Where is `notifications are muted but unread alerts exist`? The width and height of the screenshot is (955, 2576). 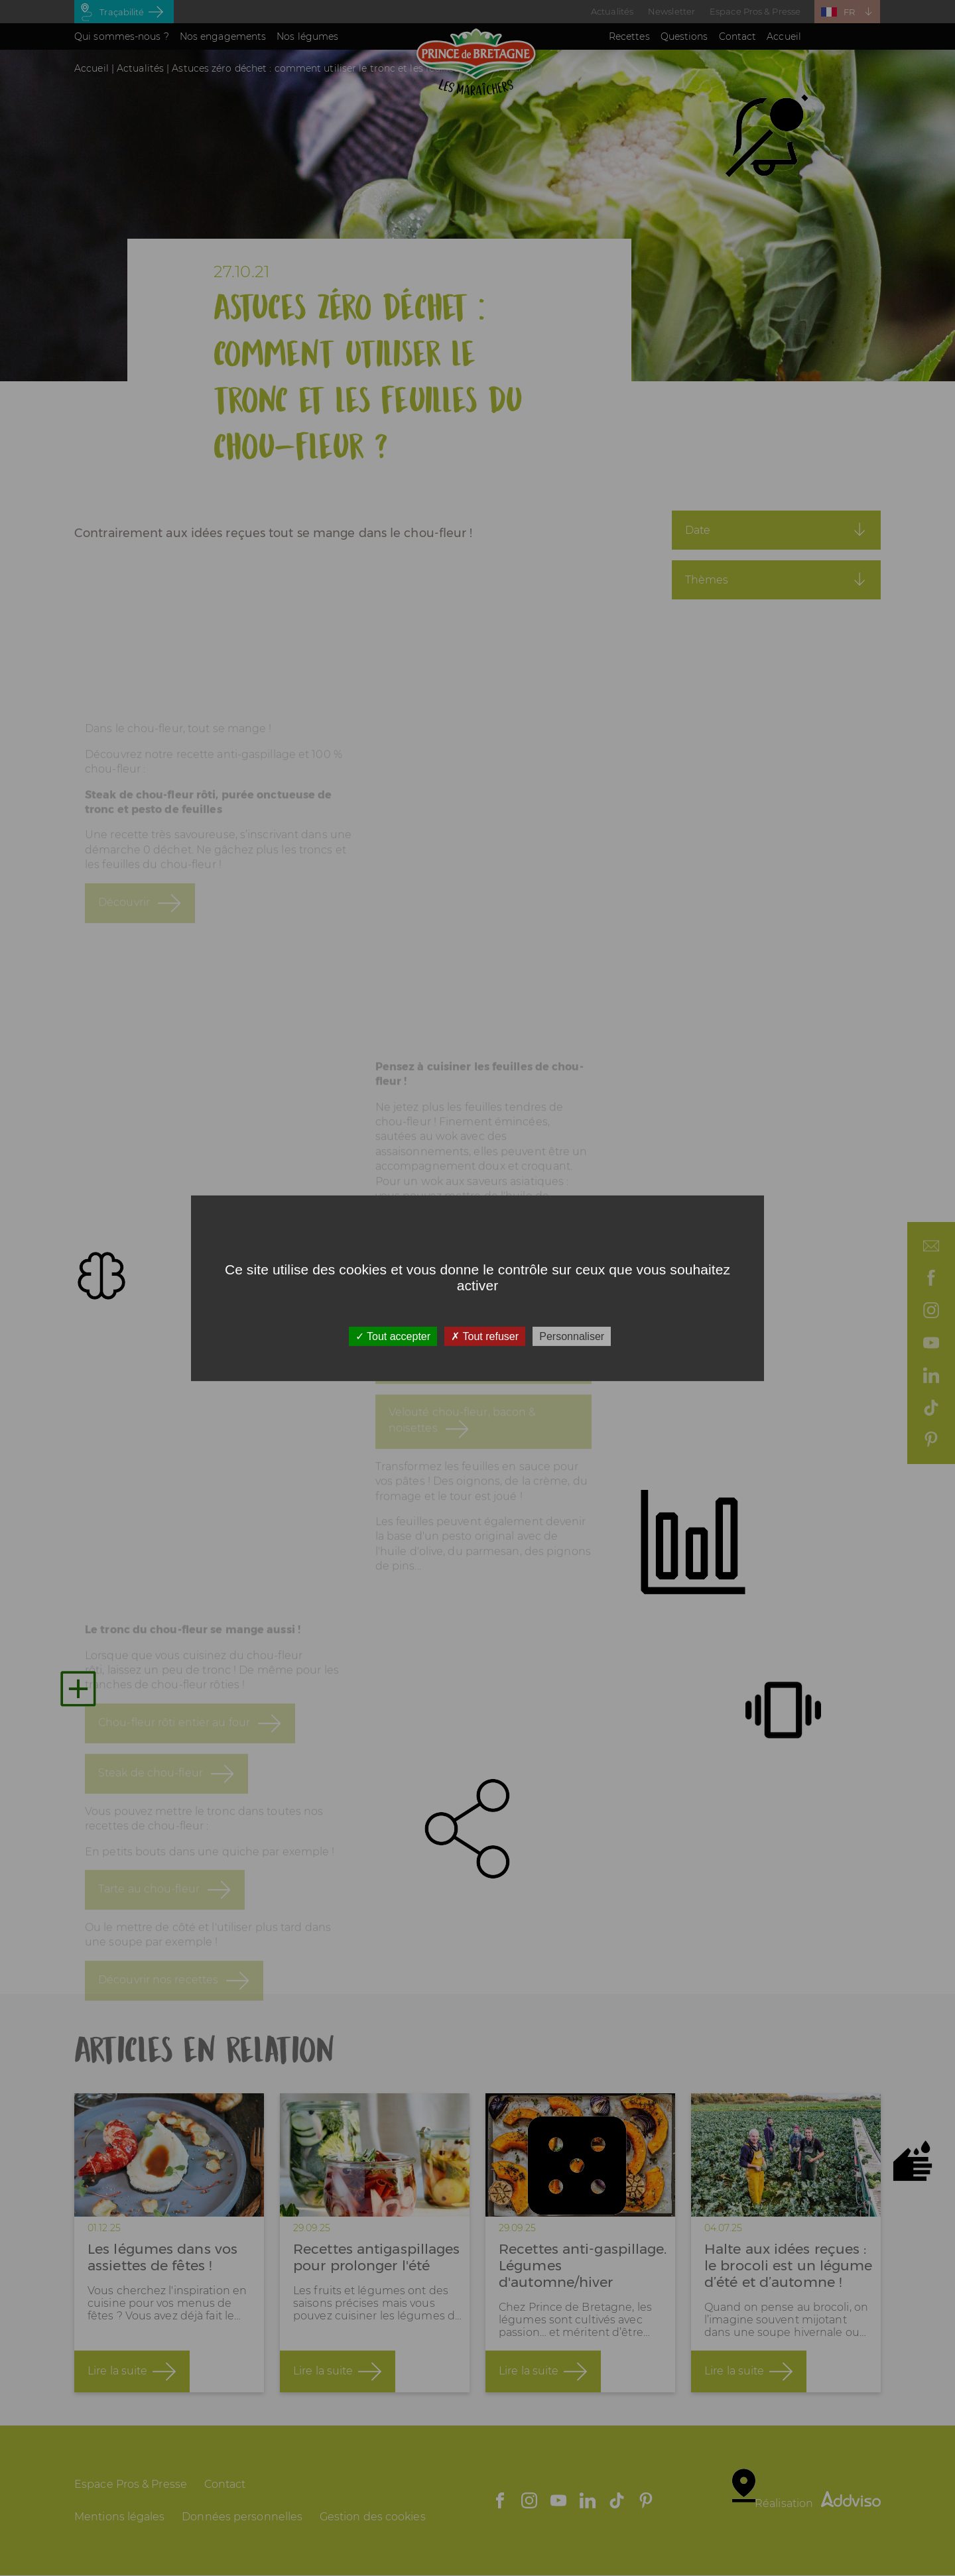 notifications are muted but unread alerts exist is located at coordinates (764, 137).